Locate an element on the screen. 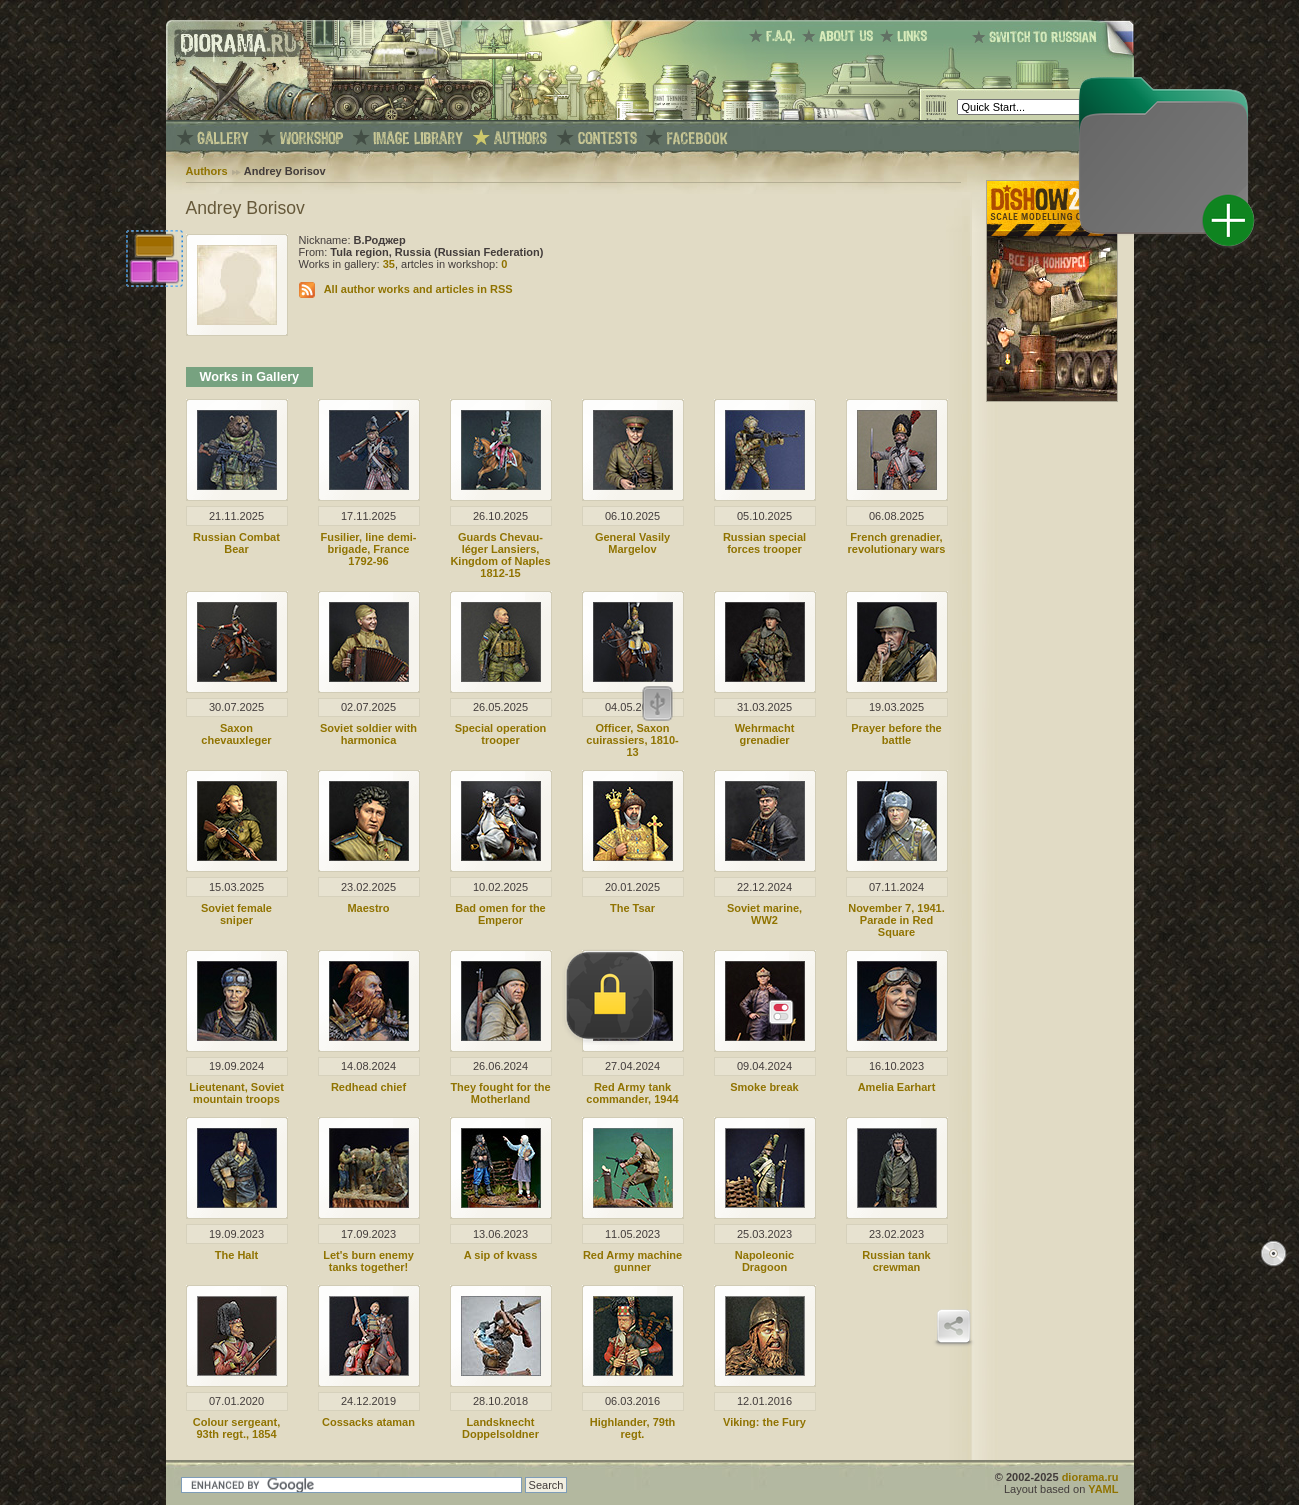 This screenshot has height=1505, width=1299. indicates a shared file or folder is located at coordinates (954, 1328).